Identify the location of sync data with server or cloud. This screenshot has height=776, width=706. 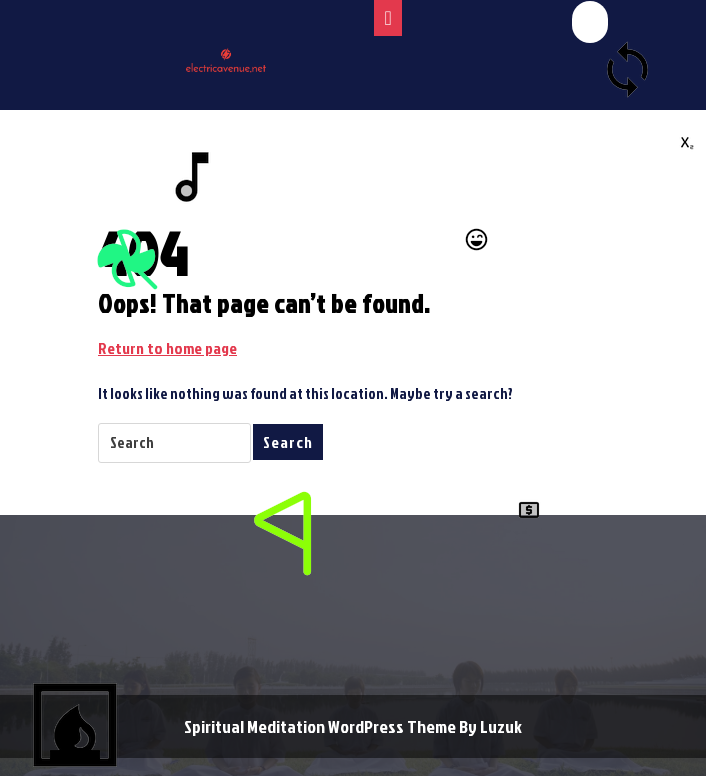
(627, 69).